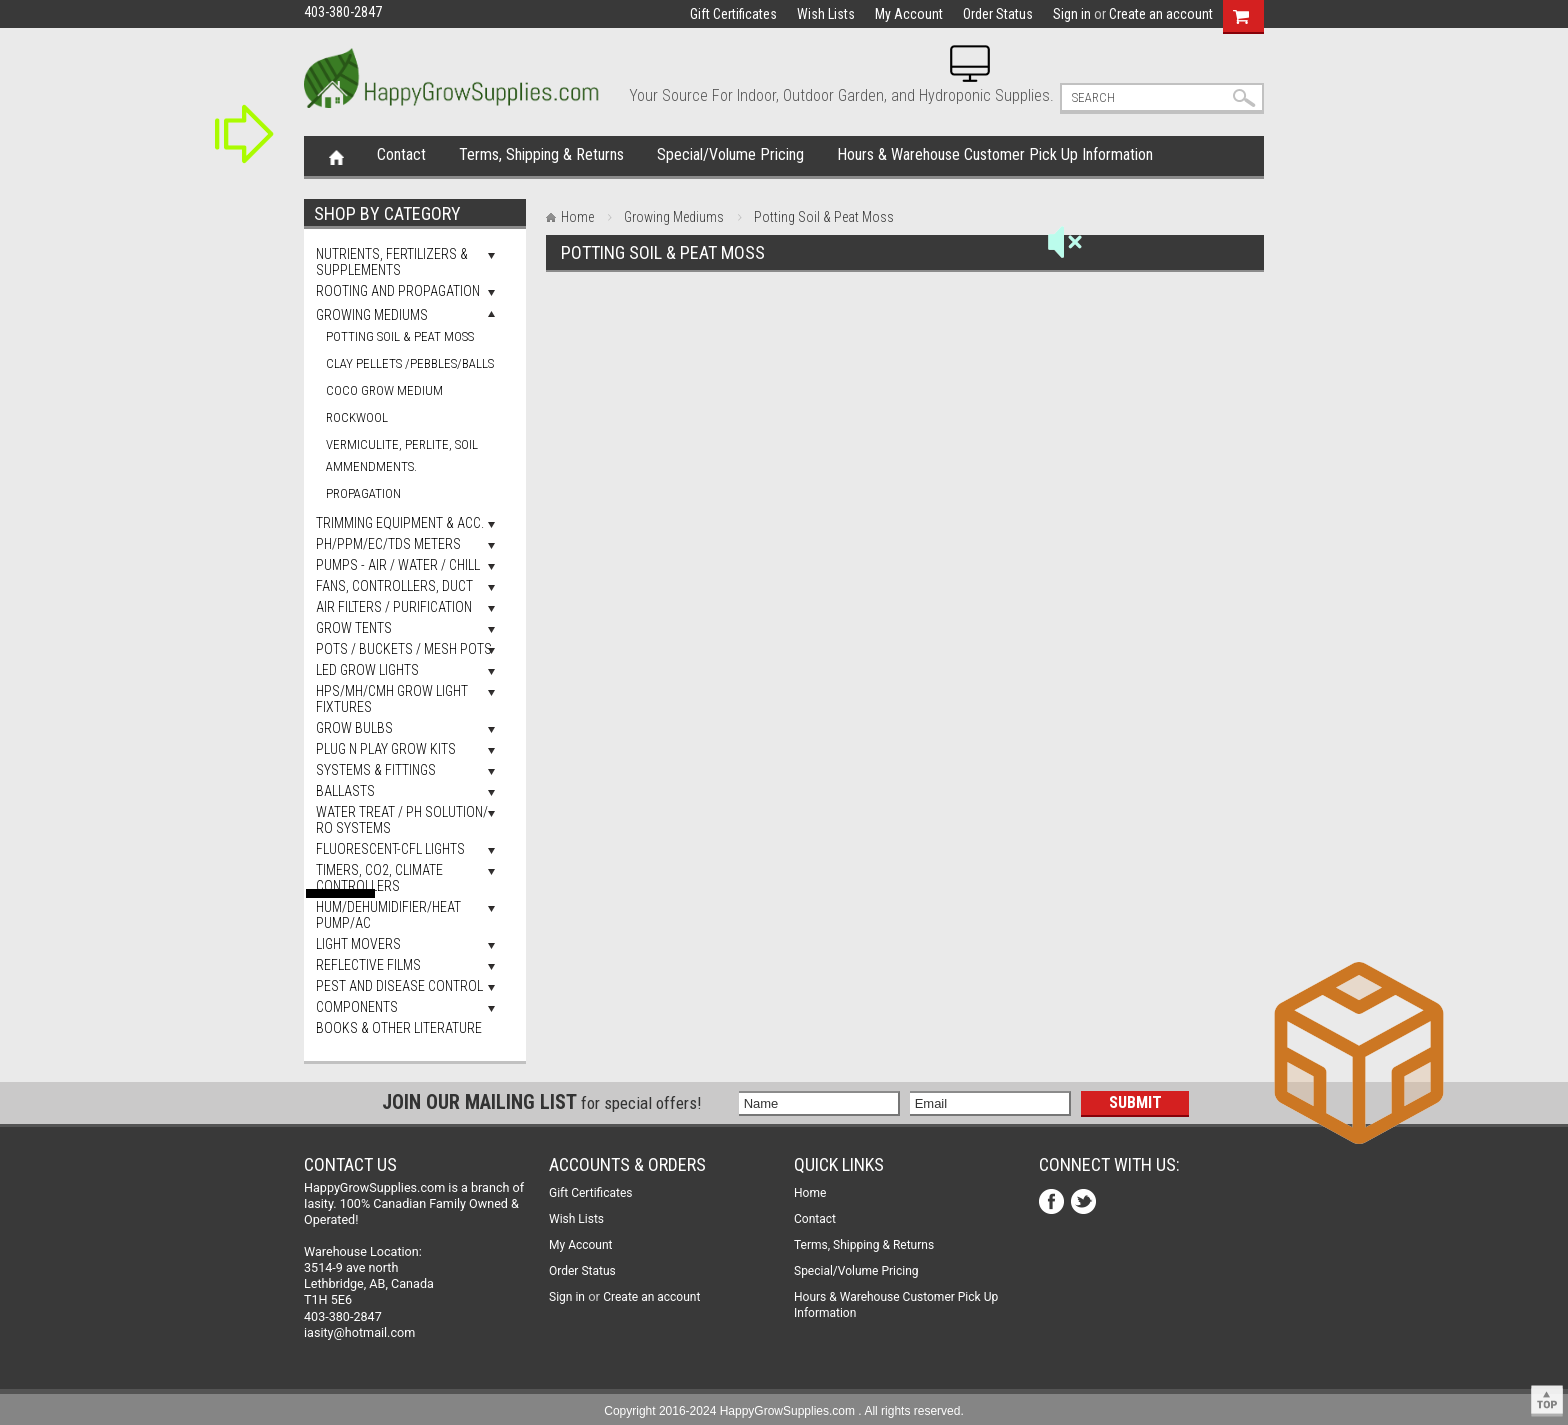  What do you see at coordinates (340, 893) in the screenshot?
I see `remove an item from a list` at bounding box center [340, 893].